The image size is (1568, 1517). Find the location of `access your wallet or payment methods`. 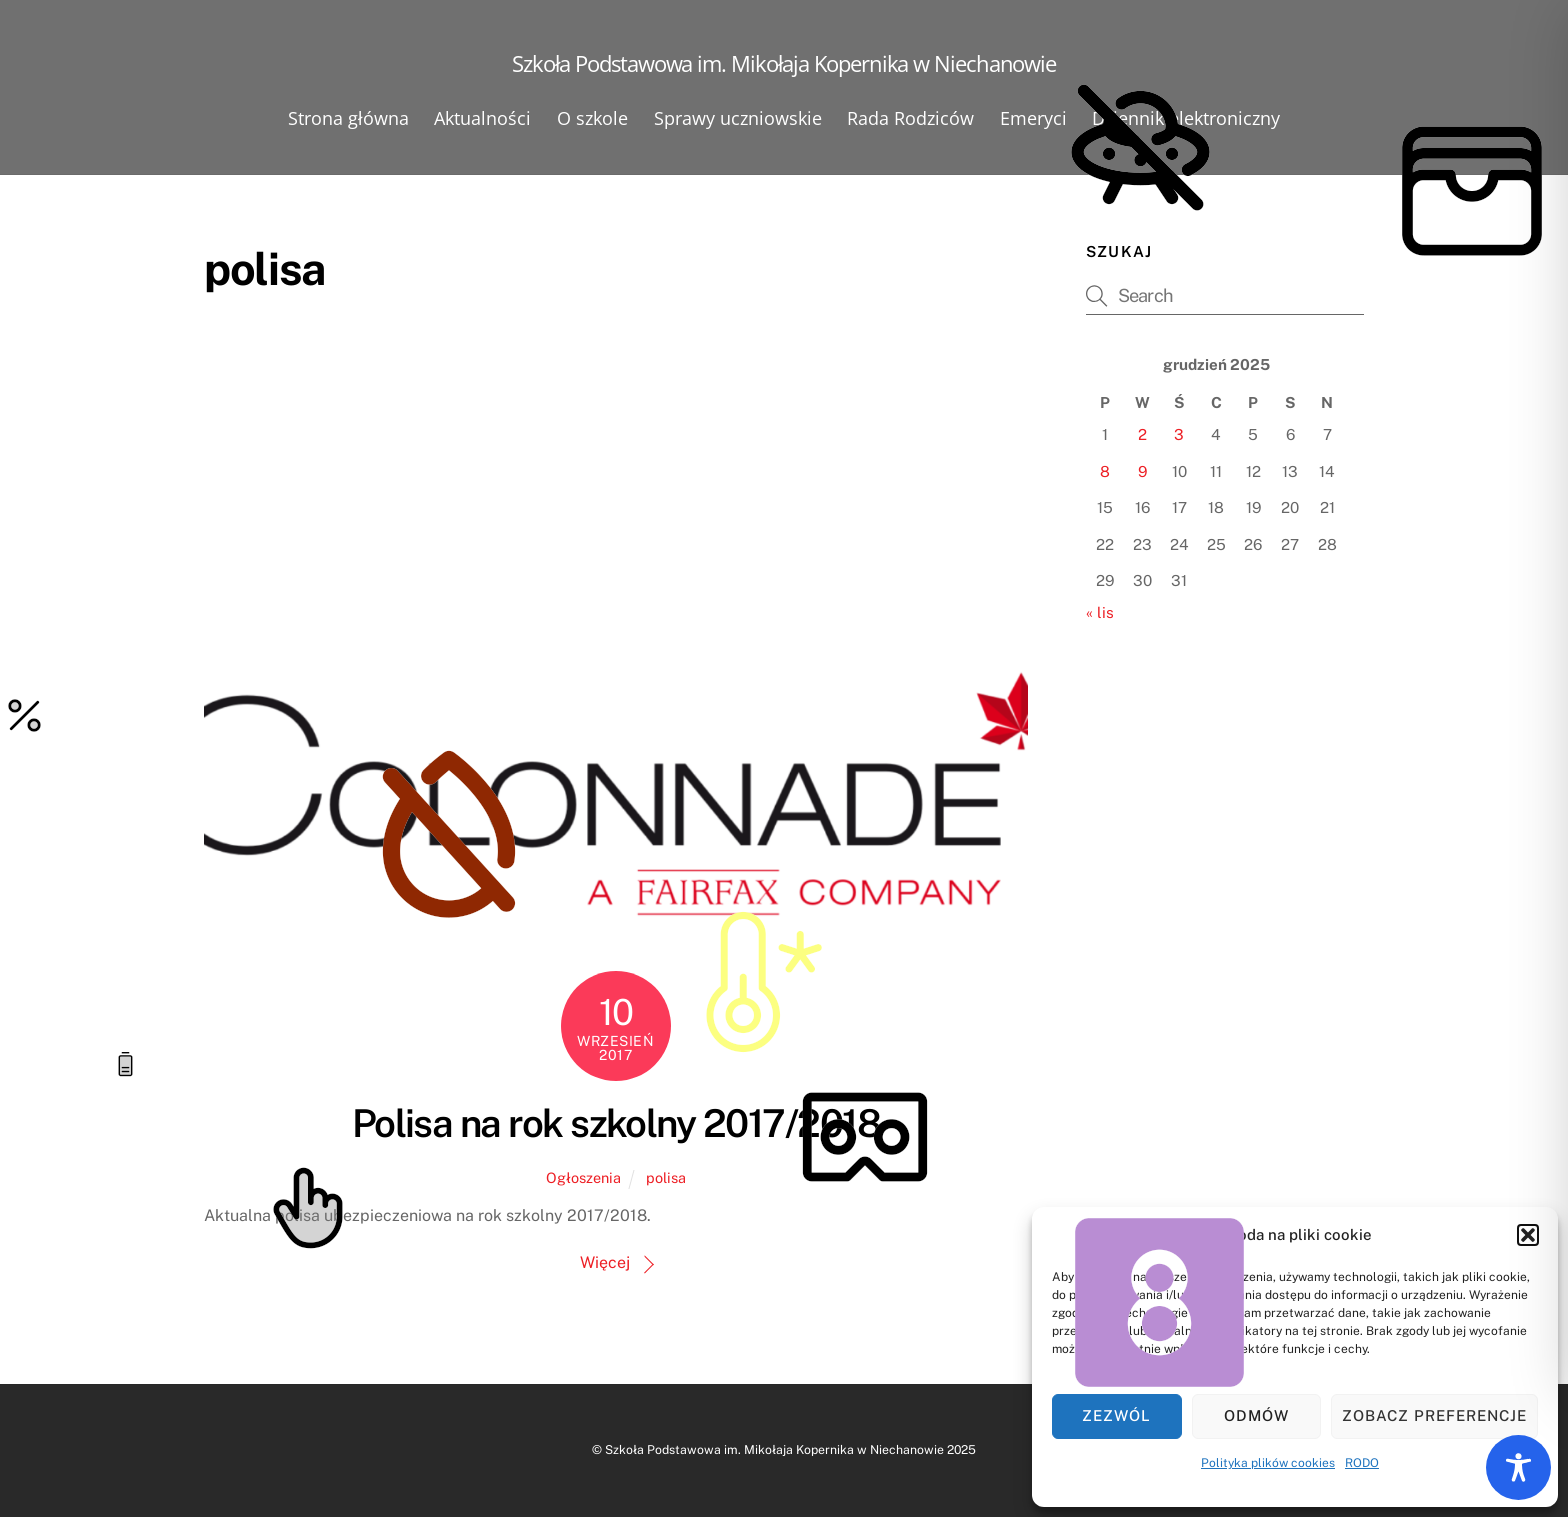

access your wallet or payment methods is located at coordinates (1472, 191).